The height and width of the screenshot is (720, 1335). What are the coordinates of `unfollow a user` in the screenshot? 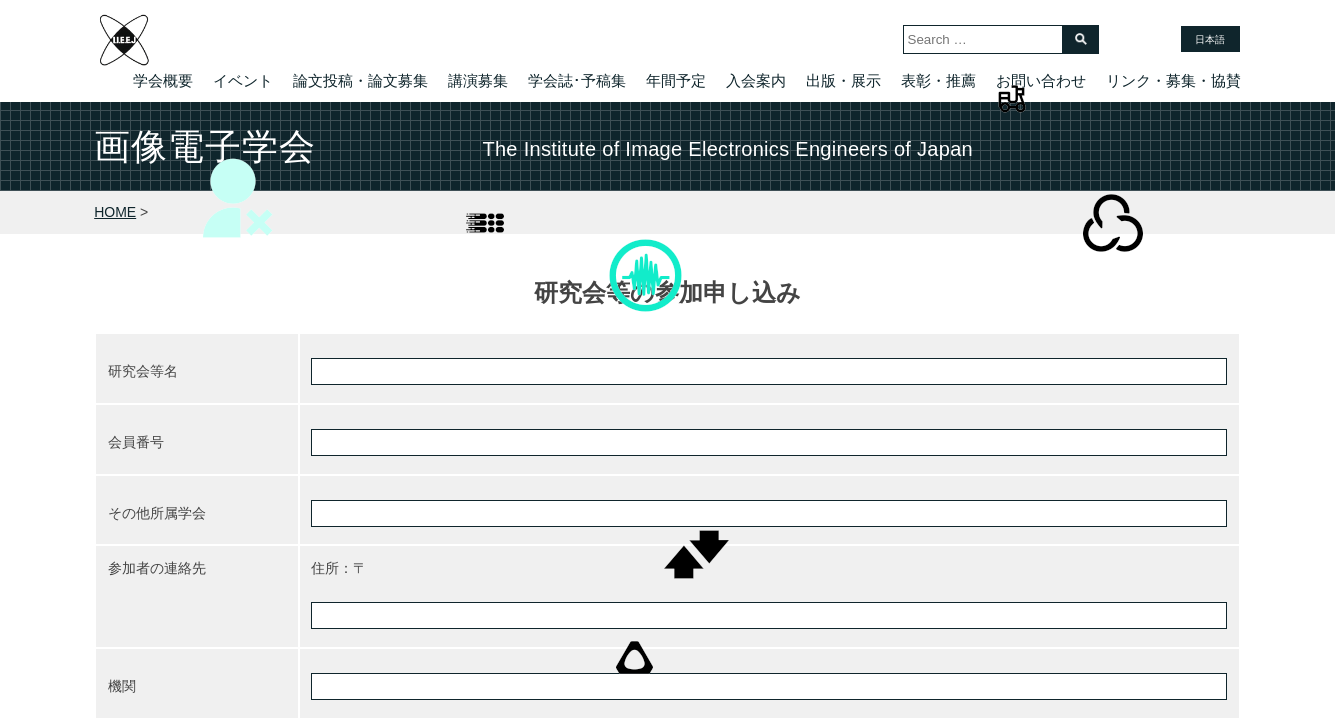 It's located at (233, 200).